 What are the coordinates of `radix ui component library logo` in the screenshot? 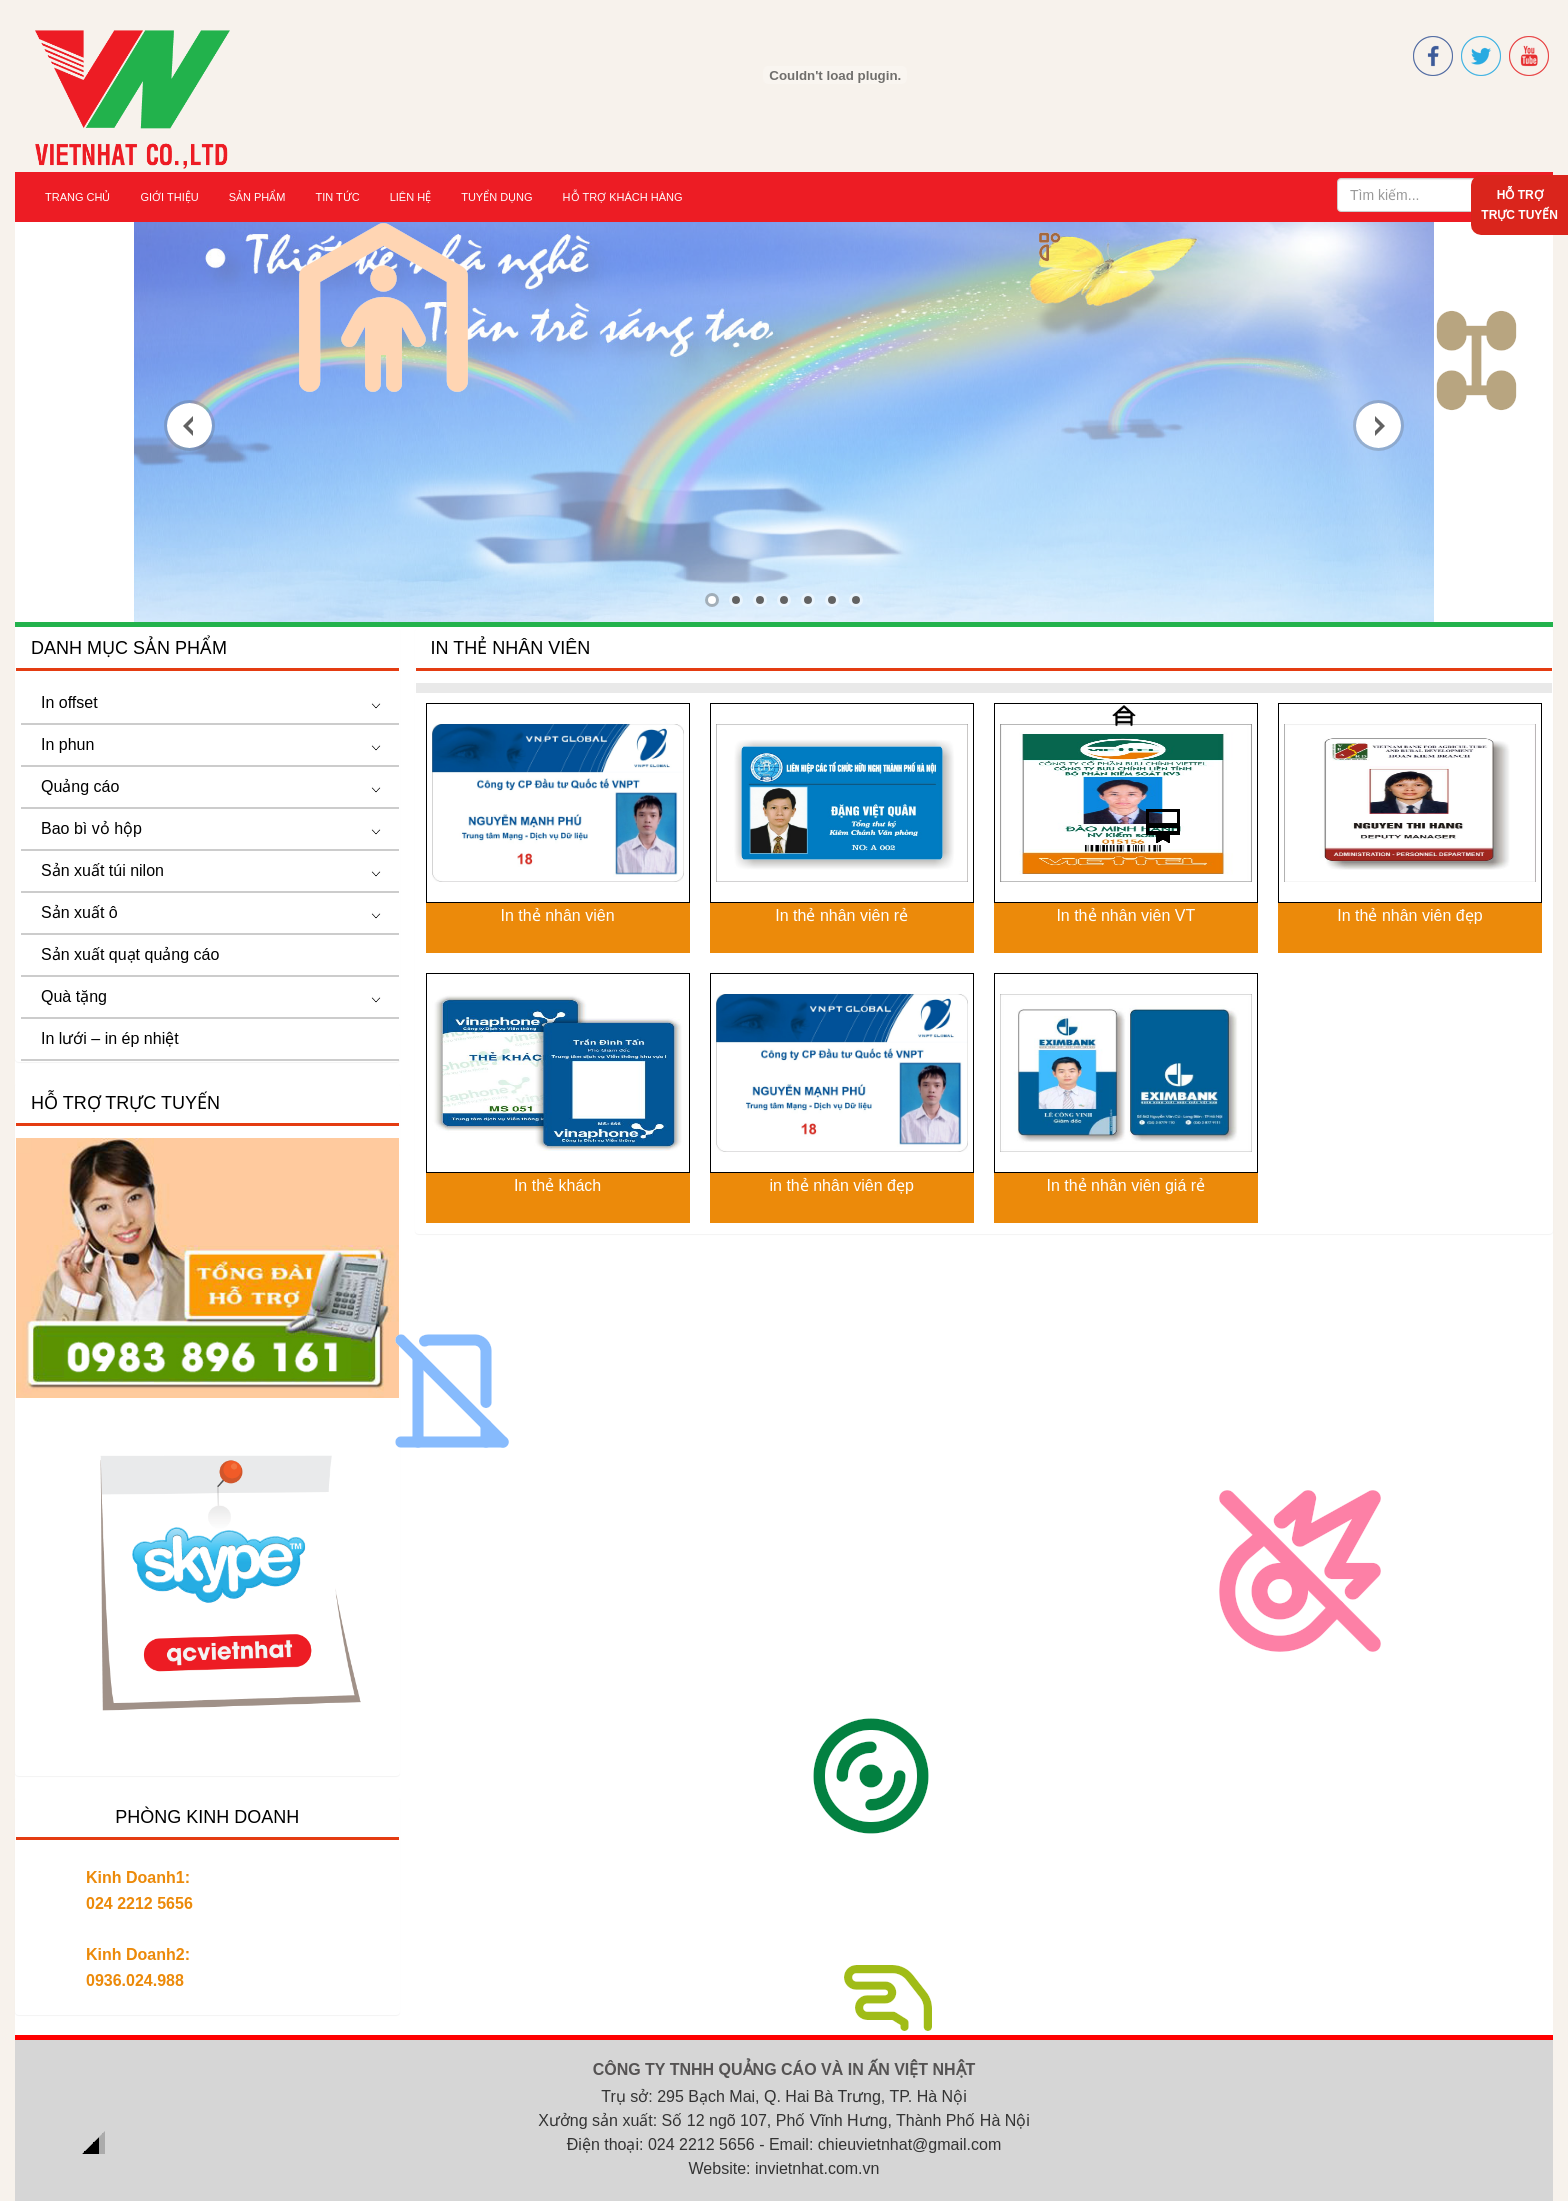 It's located at (1049, 247).